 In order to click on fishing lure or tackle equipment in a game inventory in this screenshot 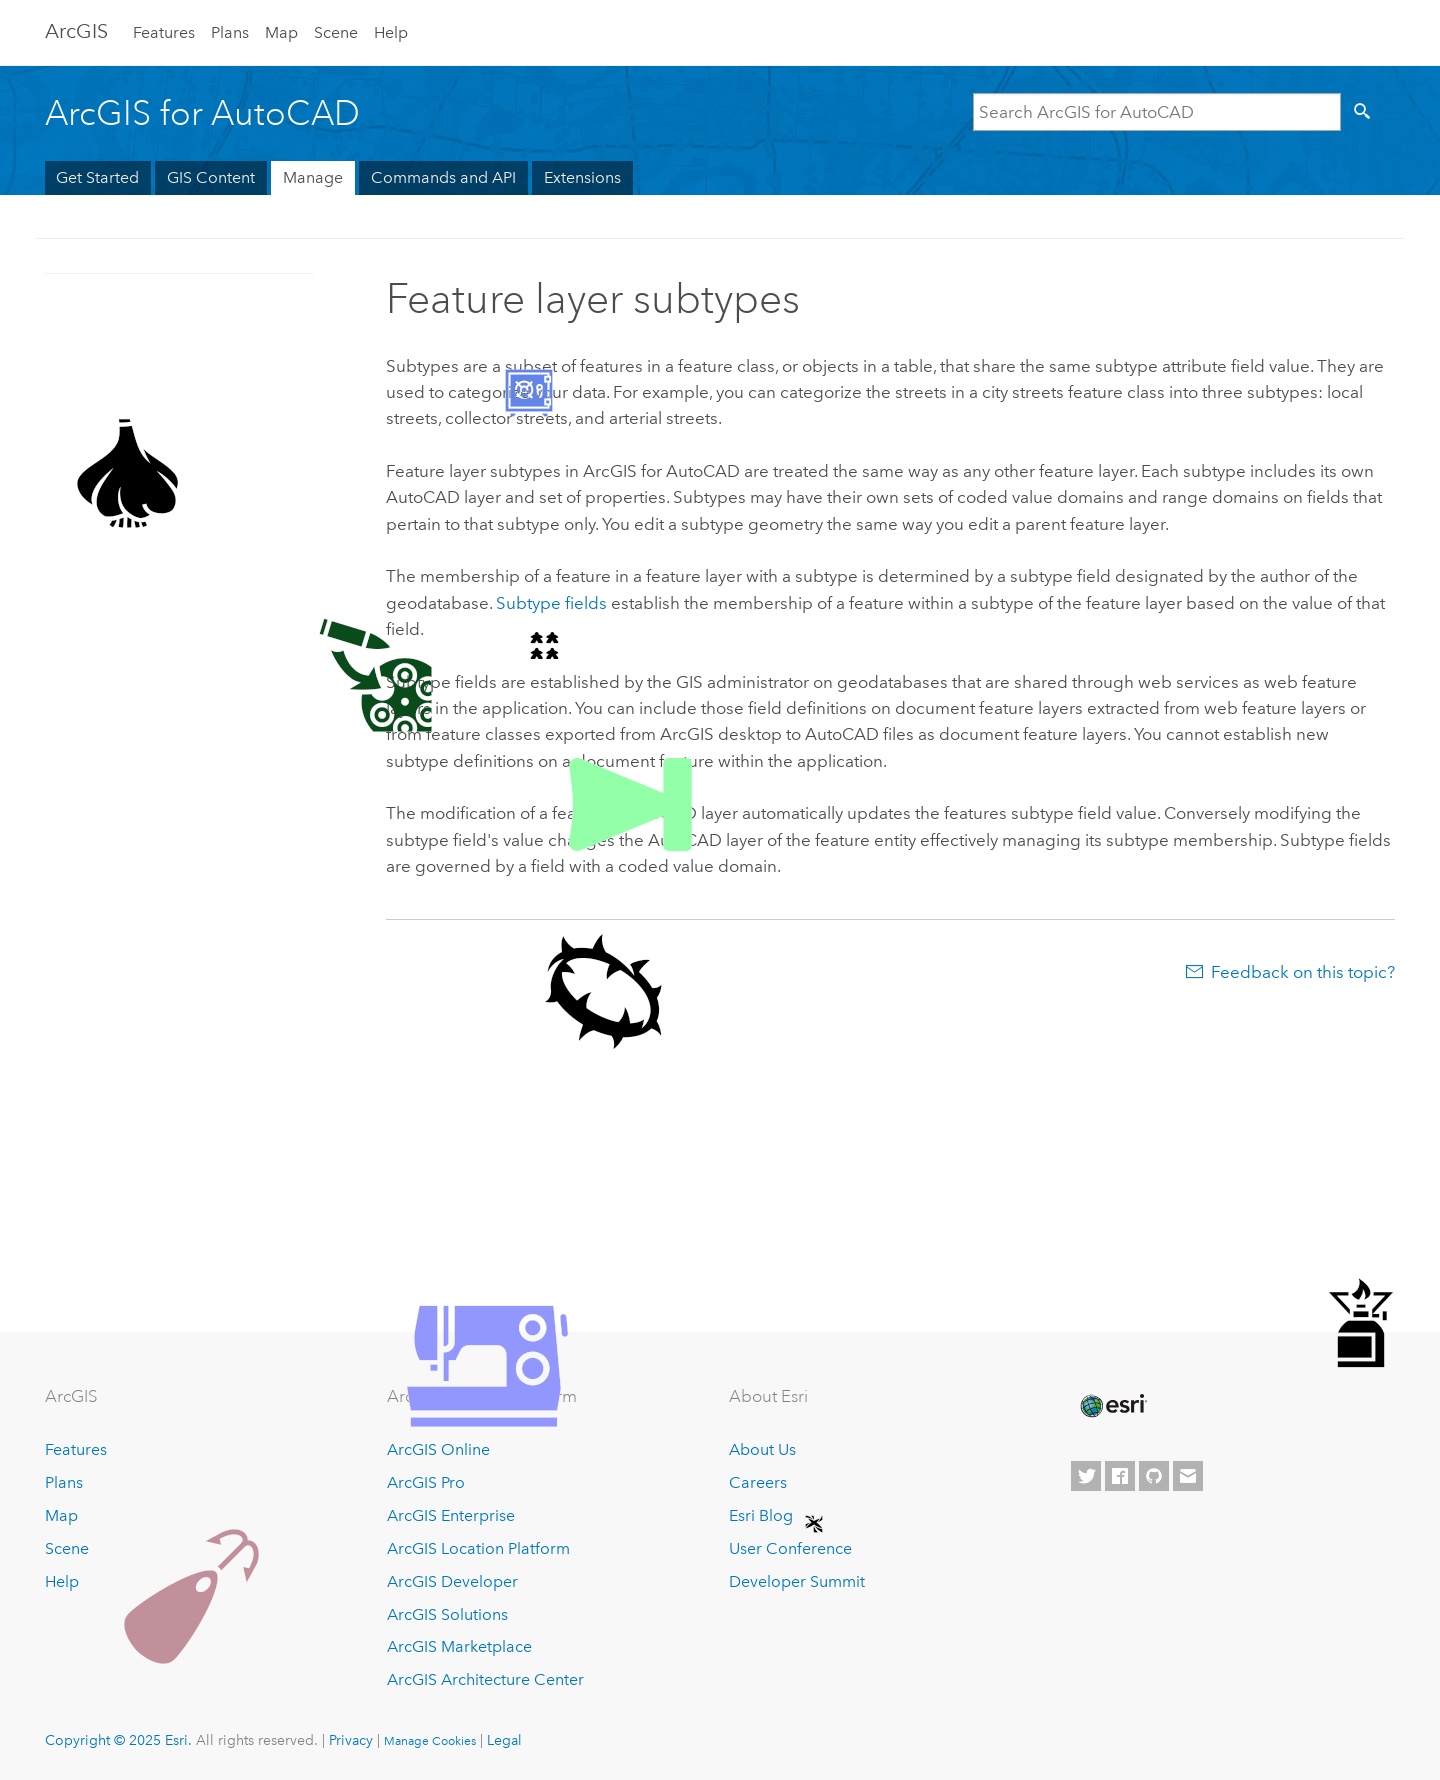, I will do `click(191, 1596)`.